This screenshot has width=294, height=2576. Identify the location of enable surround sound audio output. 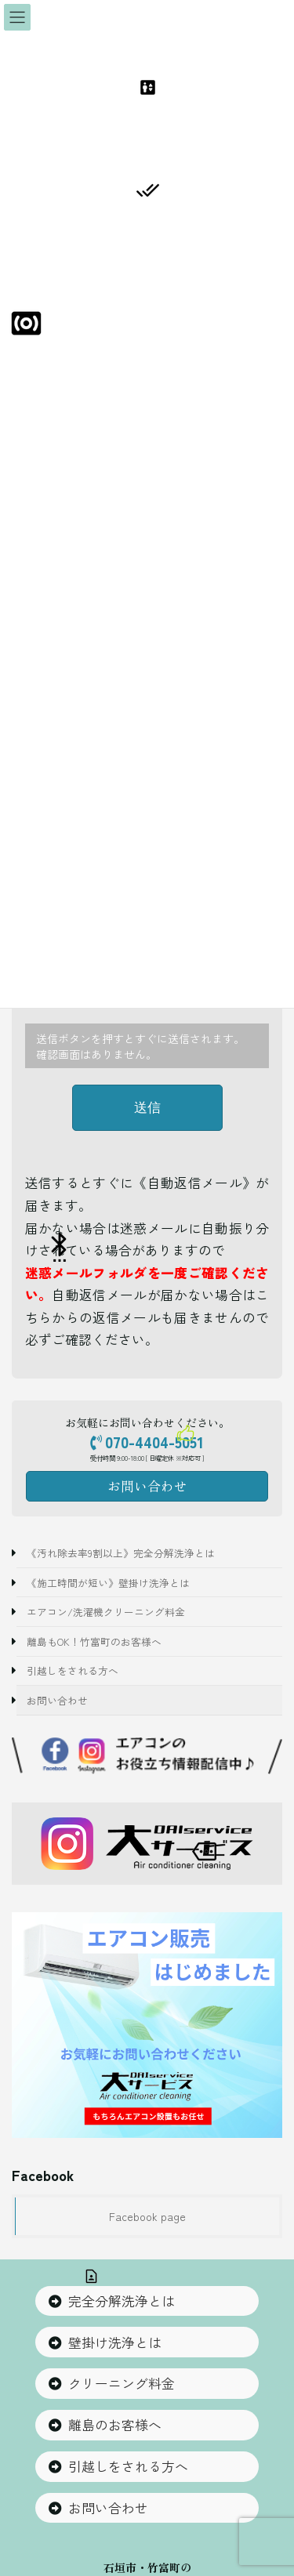
(26, 323).